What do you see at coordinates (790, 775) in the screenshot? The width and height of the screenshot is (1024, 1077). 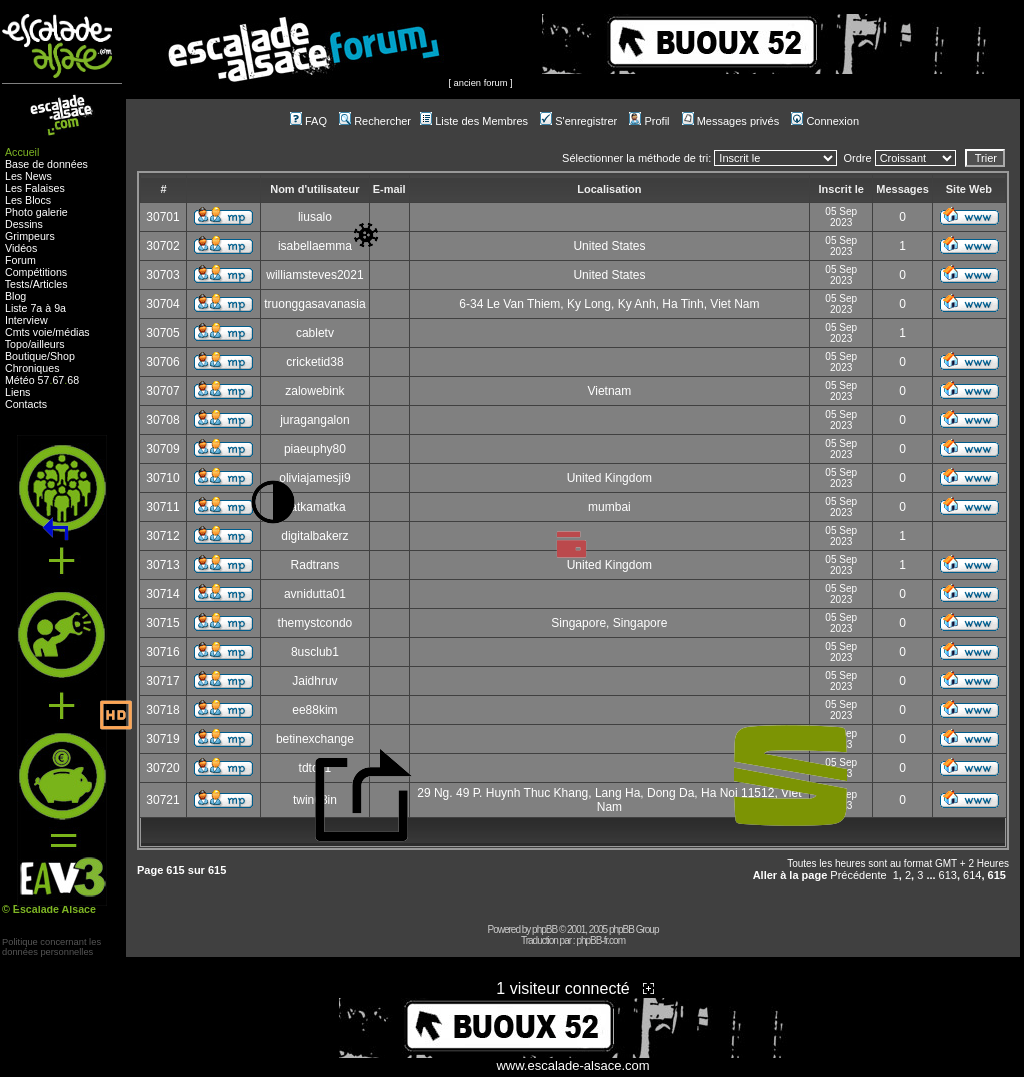 I see `SEAT car brand logo` at bounding box center [790, 775].